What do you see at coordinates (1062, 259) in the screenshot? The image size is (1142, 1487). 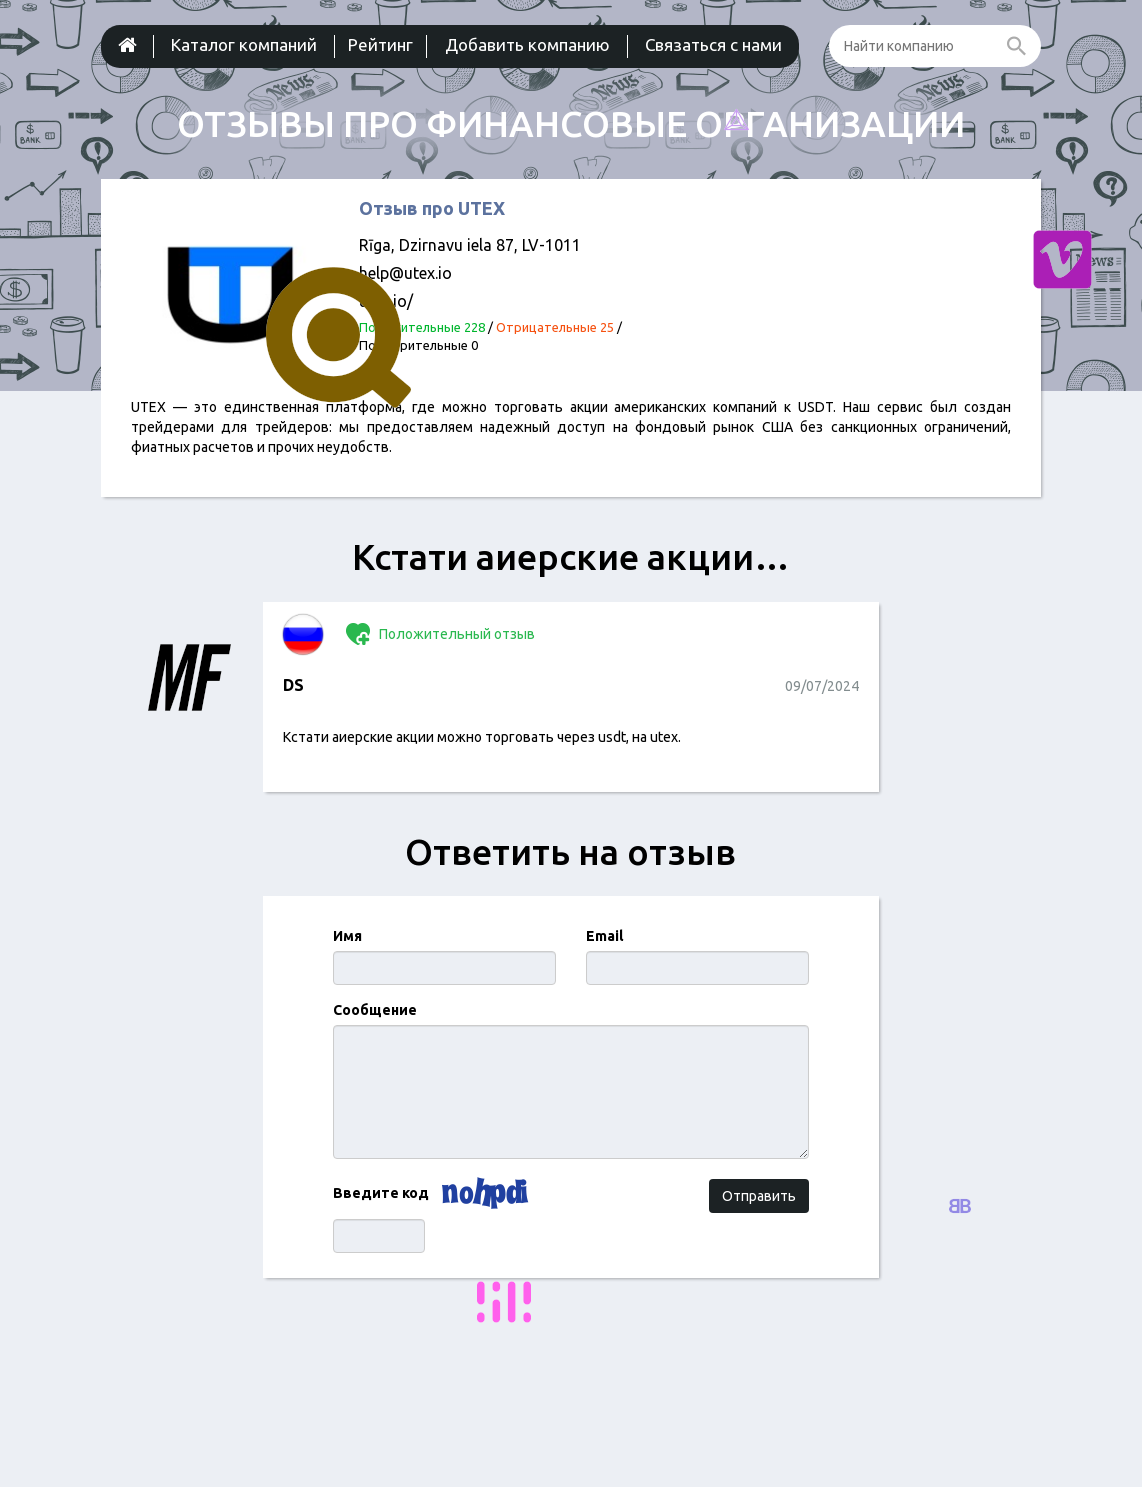 I see `open vimeo app` at bounding box center [1062, 259].